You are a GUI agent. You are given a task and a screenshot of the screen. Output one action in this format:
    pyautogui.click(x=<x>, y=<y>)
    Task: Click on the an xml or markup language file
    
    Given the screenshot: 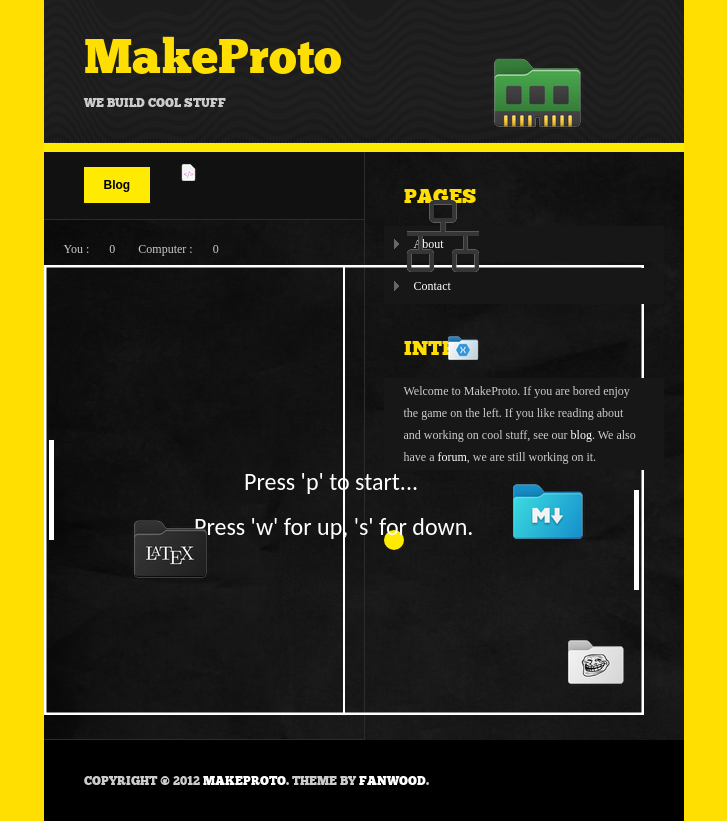 What is the action you would take?
    pyautogui.click(x=188, y=172)
    